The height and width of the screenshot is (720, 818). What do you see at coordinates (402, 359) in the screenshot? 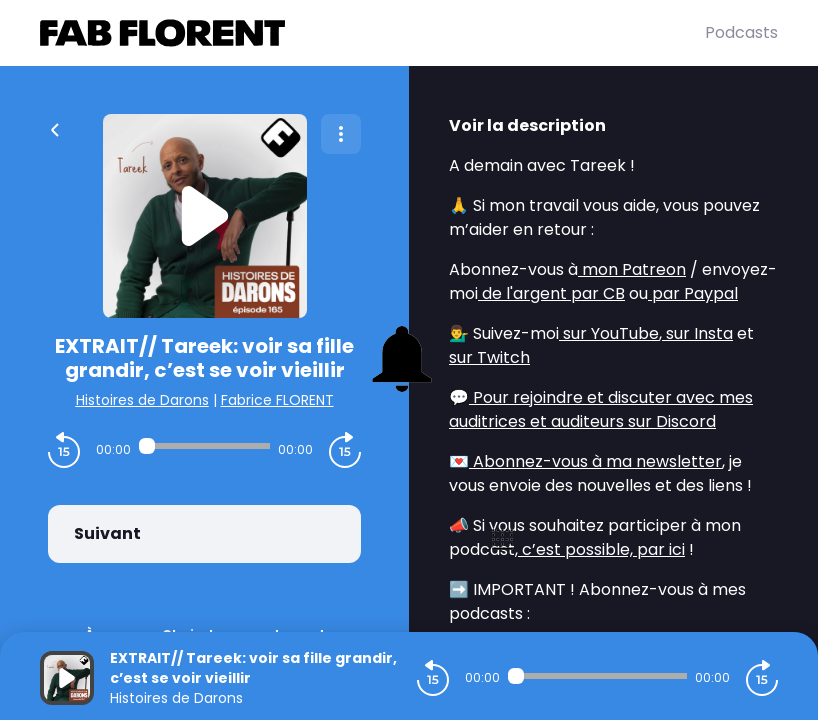
I see `view notifications` at bounding box center [402, 359].